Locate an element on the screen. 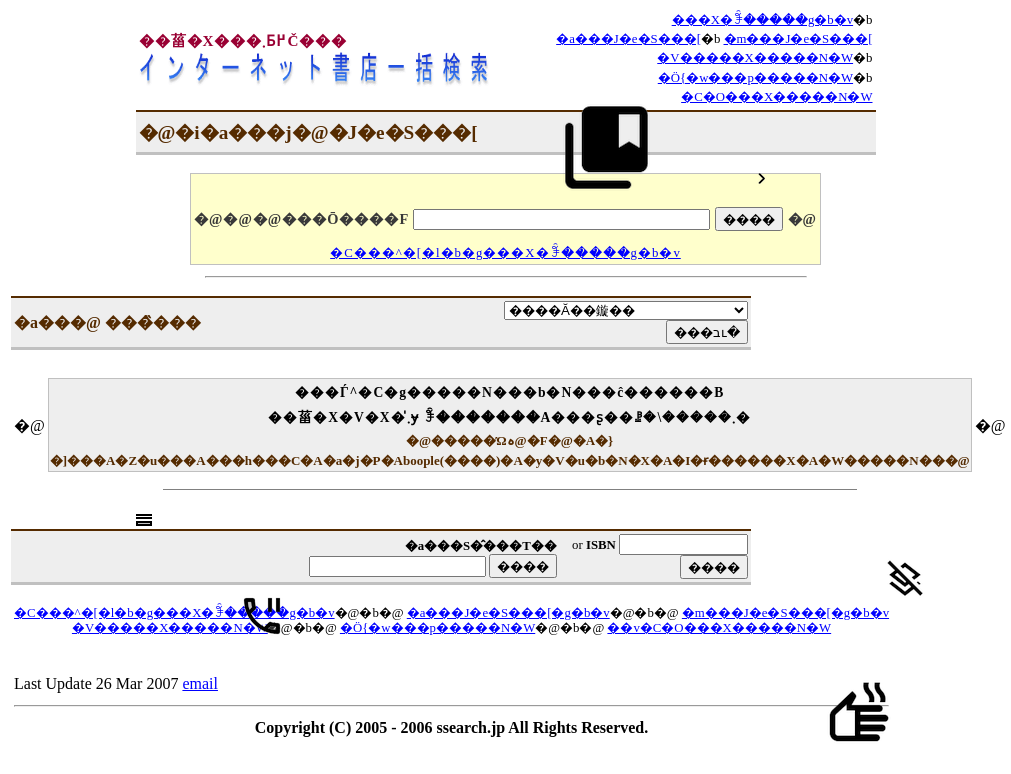  clear all map layers is located at coordinates (905, 580).